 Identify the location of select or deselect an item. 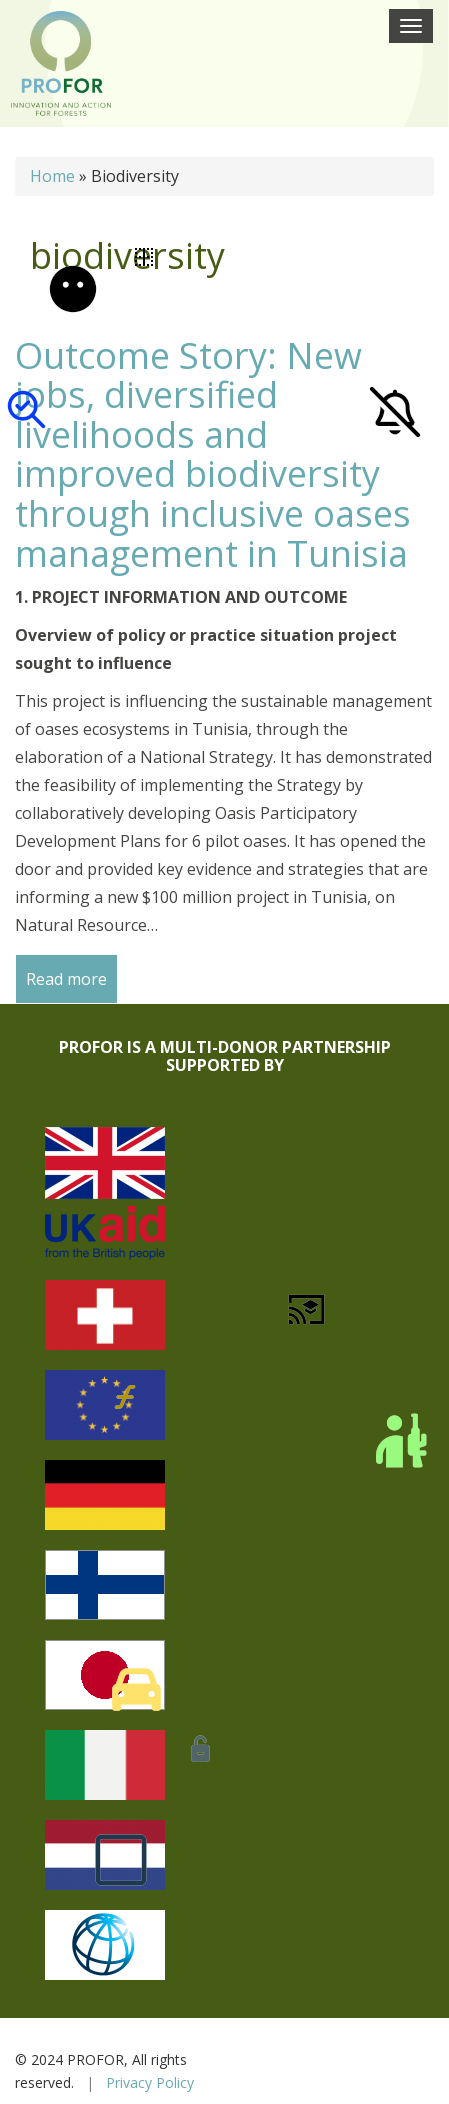
(121, 1860).